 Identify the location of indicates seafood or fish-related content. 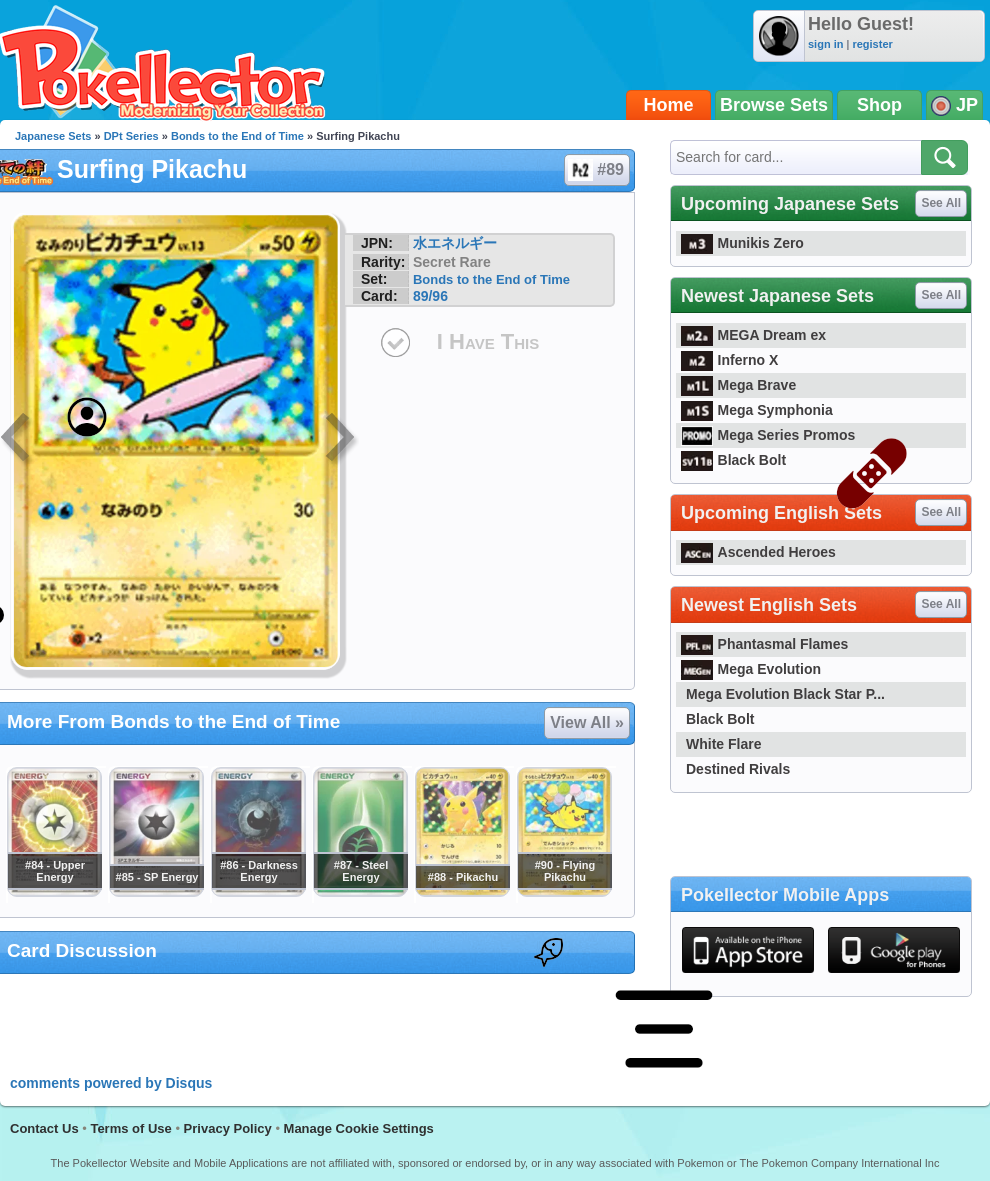
(550, 951).